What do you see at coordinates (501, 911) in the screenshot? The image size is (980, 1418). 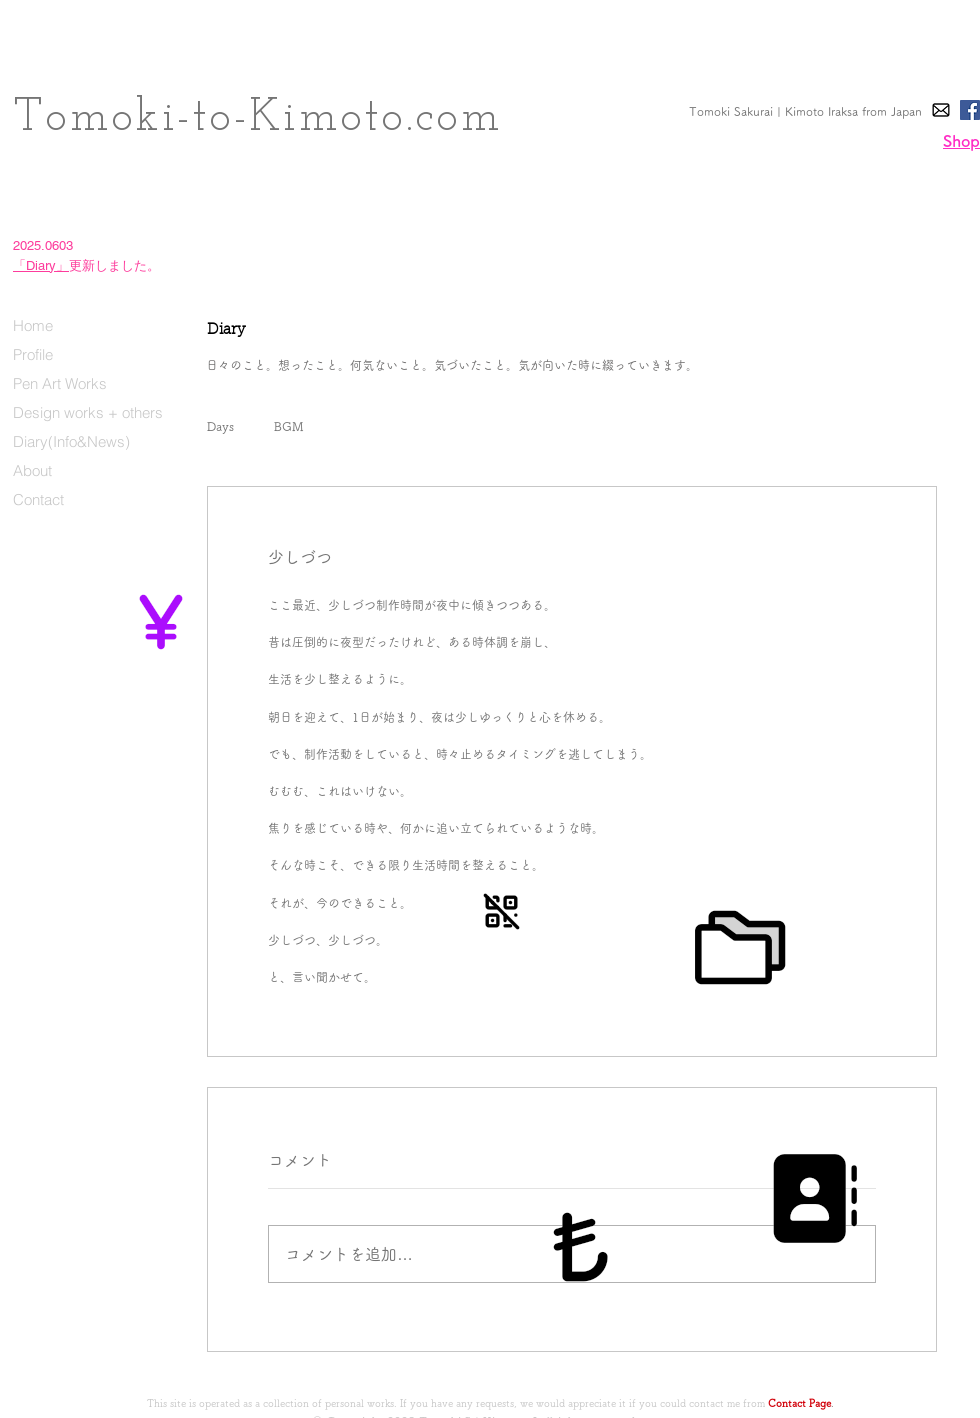 I see `QR code scanning is disabled` at bounding box center [501, 911].